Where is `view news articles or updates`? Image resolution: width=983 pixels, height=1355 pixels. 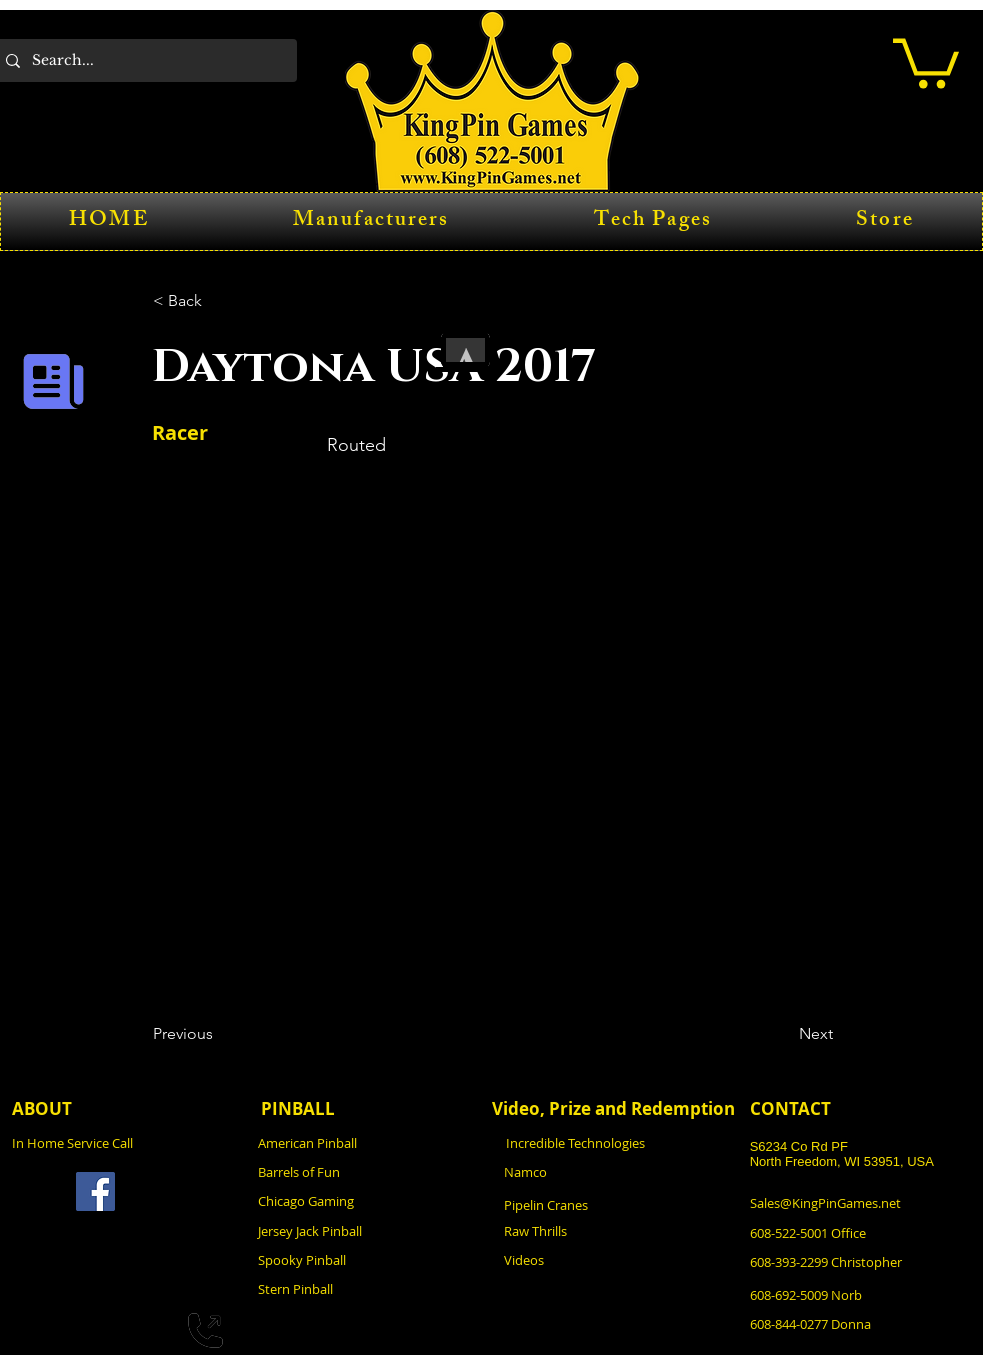
view news articles or updates is located at coordinates (53, 381).